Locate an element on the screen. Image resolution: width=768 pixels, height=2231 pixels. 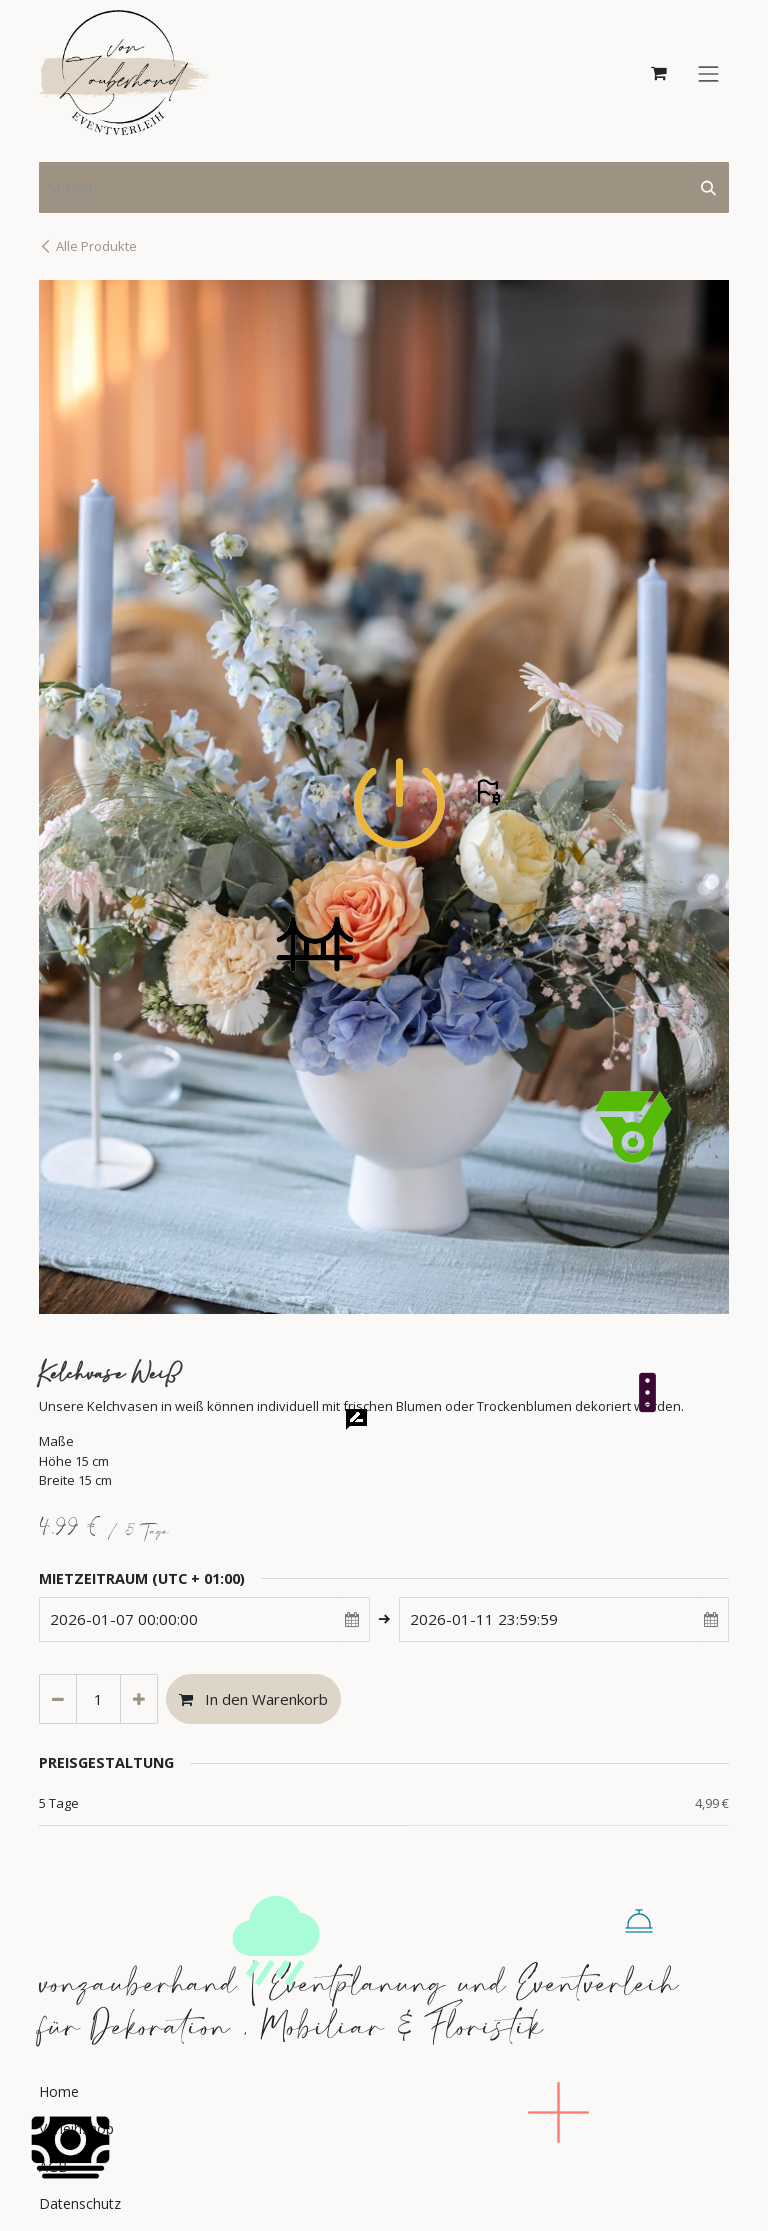
view your cash balance is located at coordinates (70, 2147).